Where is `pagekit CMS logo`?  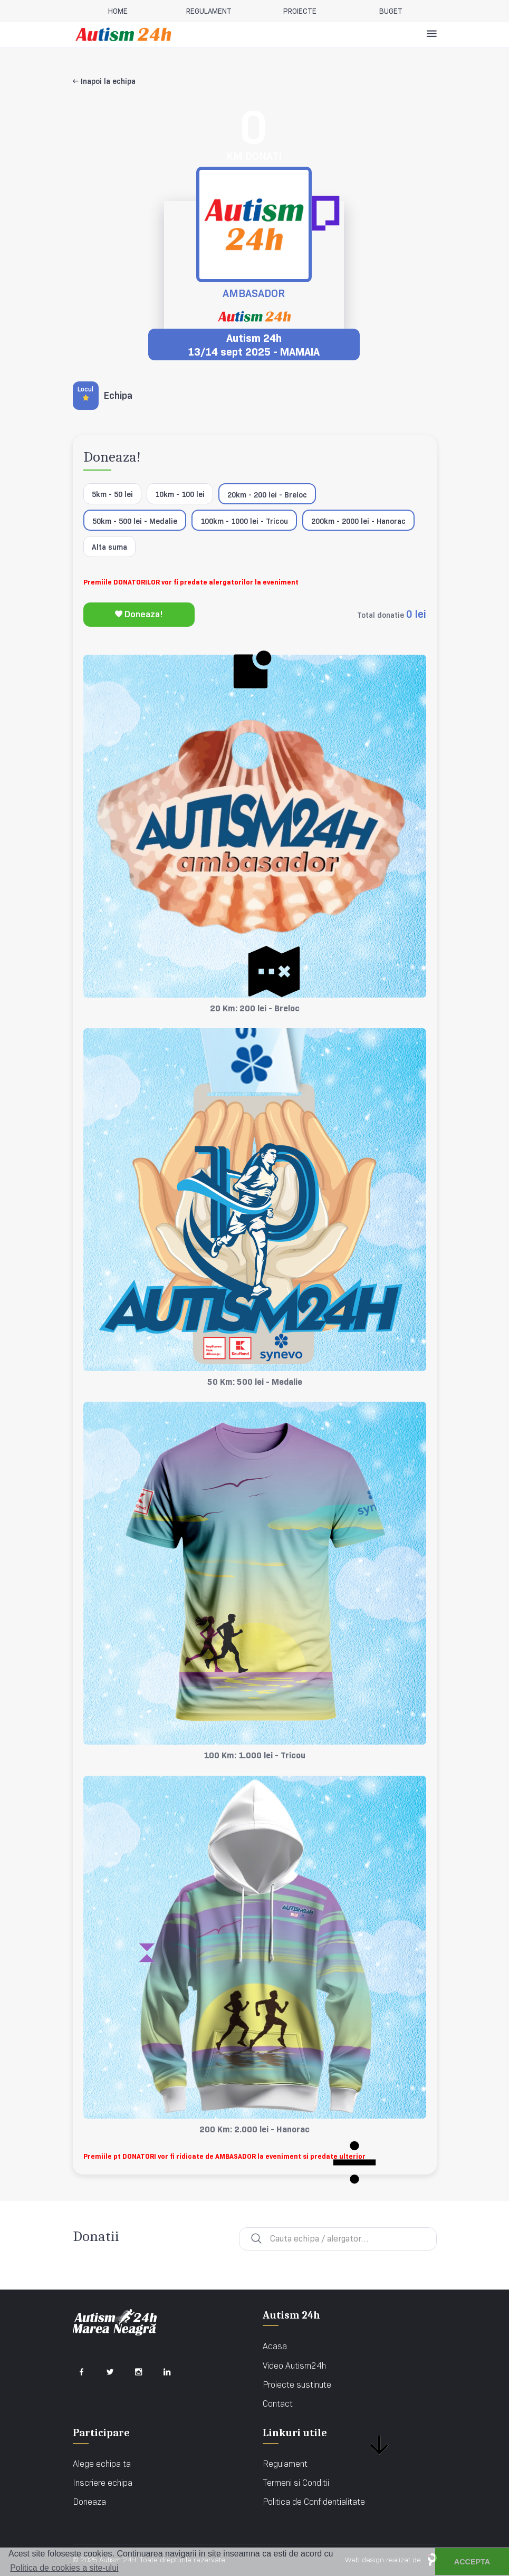 pagekit CMS logo is located at coordinates (325, 213).